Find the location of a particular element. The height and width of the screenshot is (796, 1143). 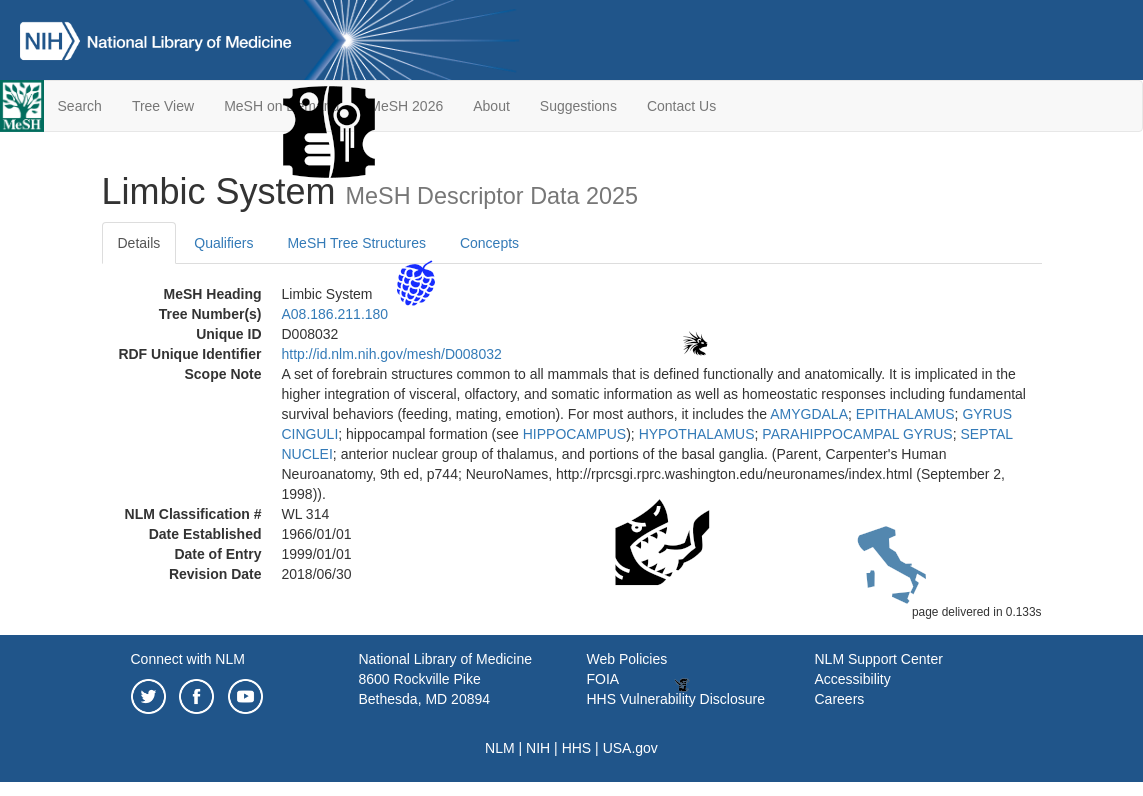

indicates raspberry flavor or ingredient is located at coordinates (416, 283).